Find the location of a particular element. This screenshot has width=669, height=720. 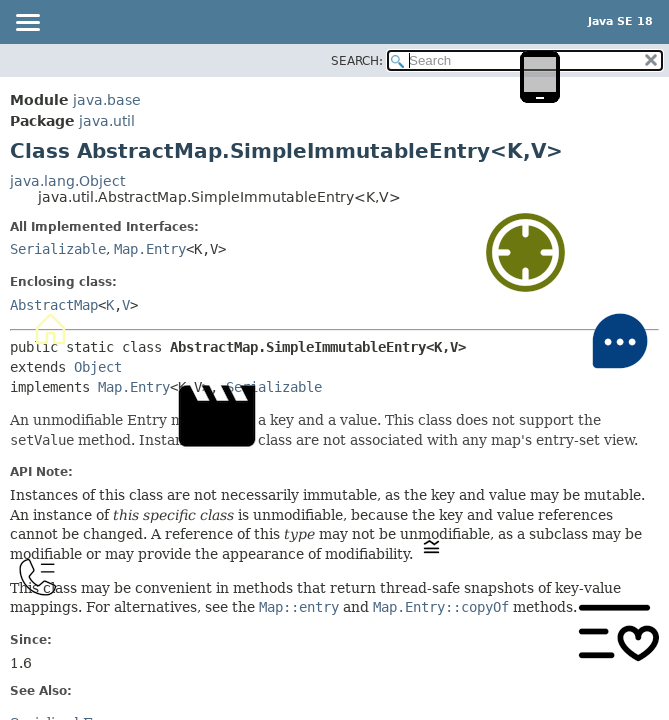

open chat or messaging is located at coordinates (619, 342).